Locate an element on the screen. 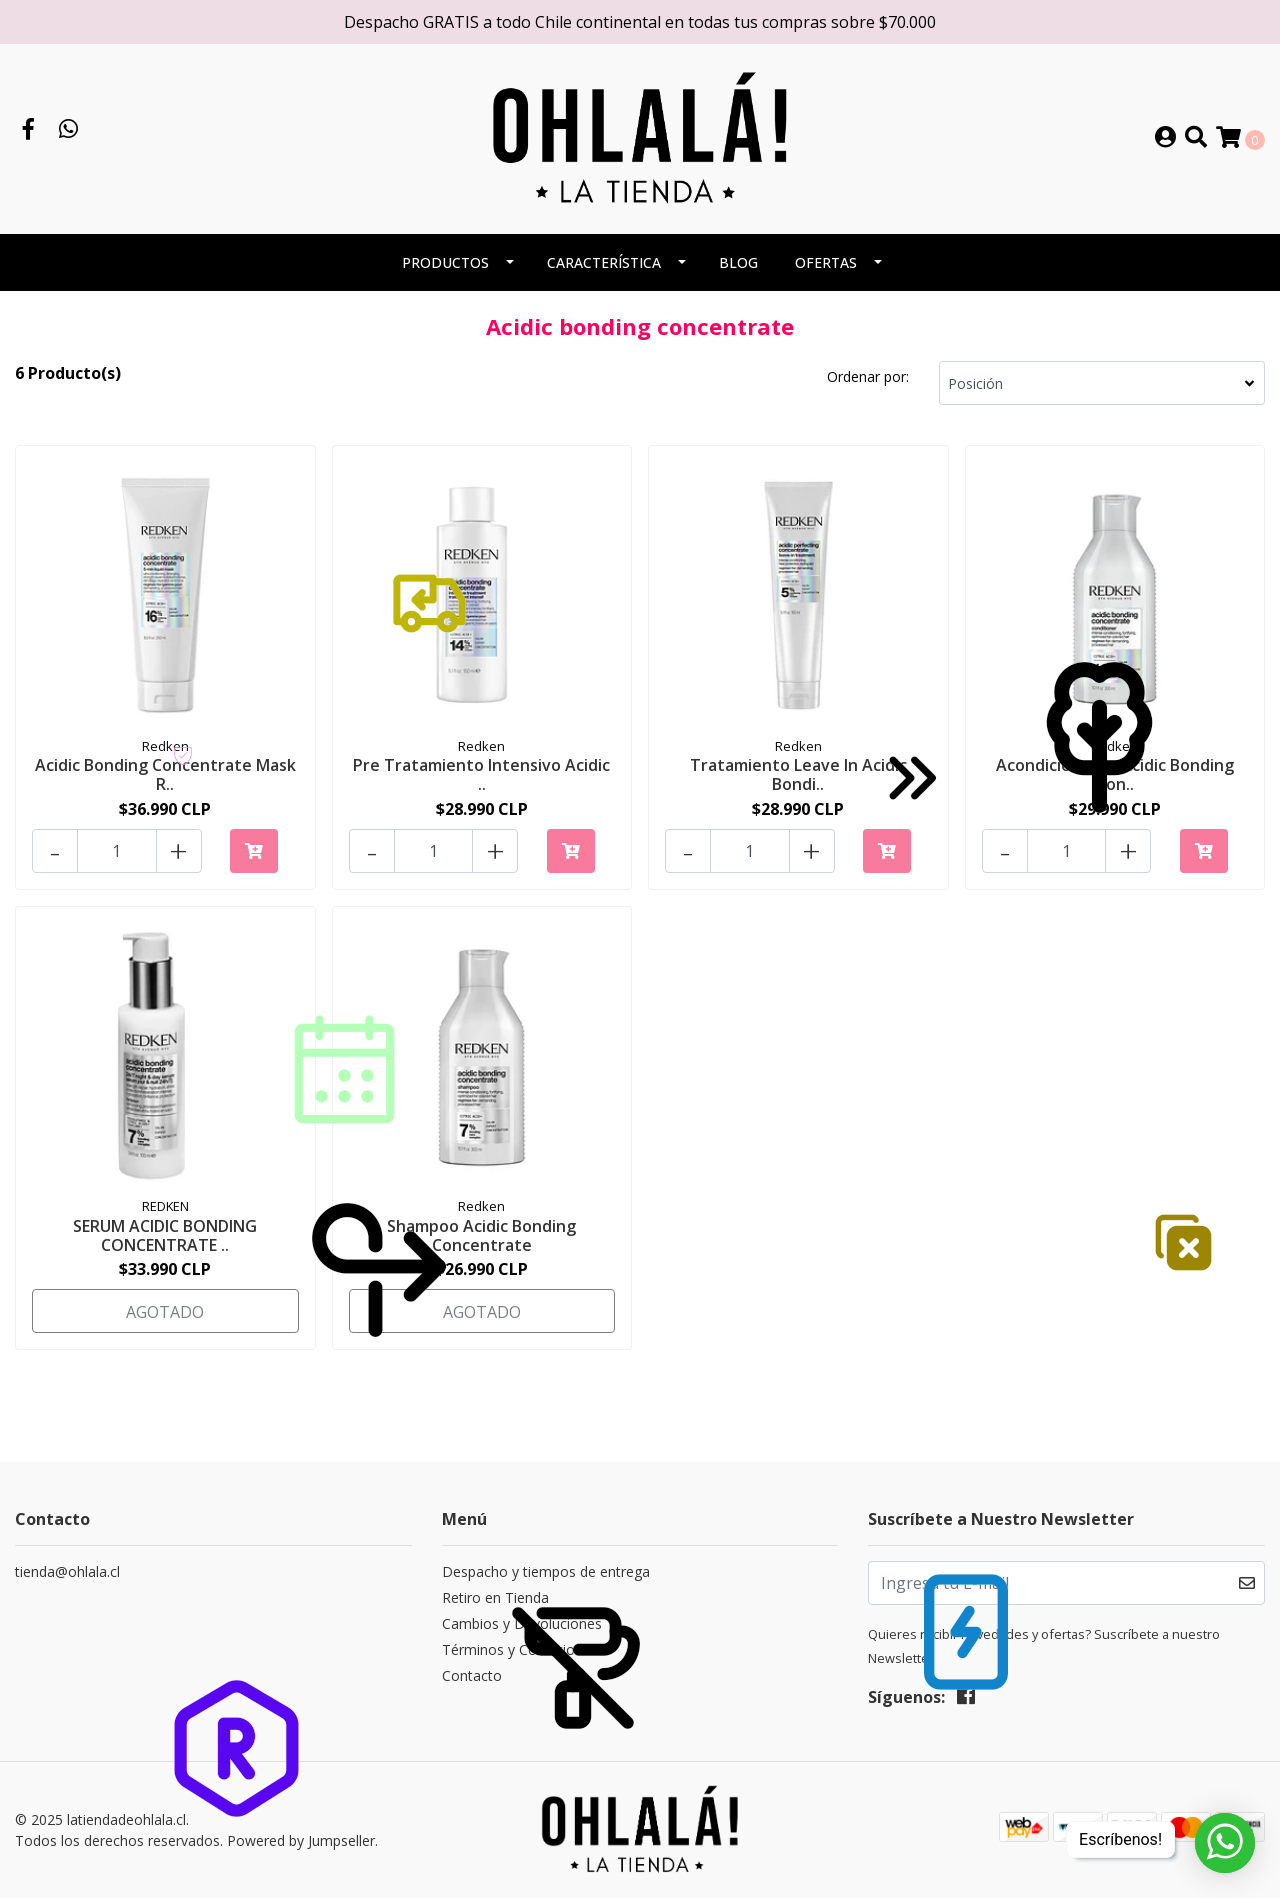 This screenshot has width=1280, height=1898. indicates device is currently charging is located at coordinates (966, 1632).